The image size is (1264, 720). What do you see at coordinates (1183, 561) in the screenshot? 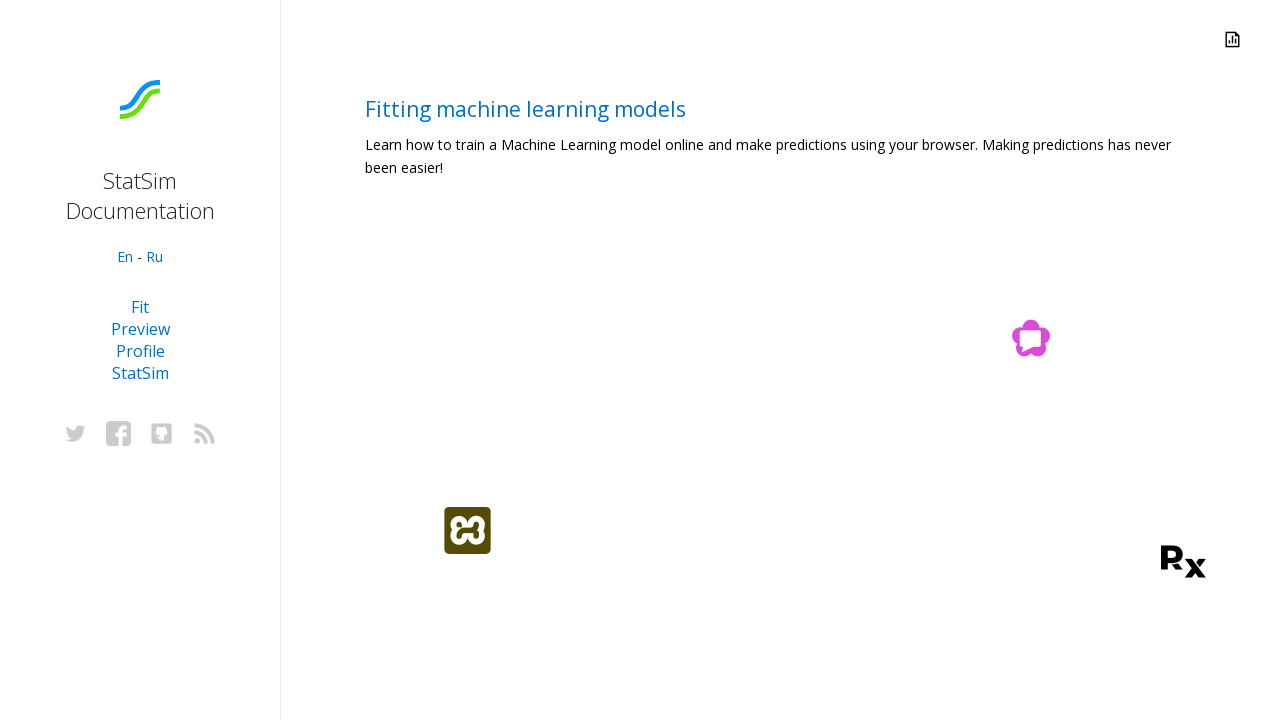
I see `open Reactive Resume app` at bounding box center [1183, 561].